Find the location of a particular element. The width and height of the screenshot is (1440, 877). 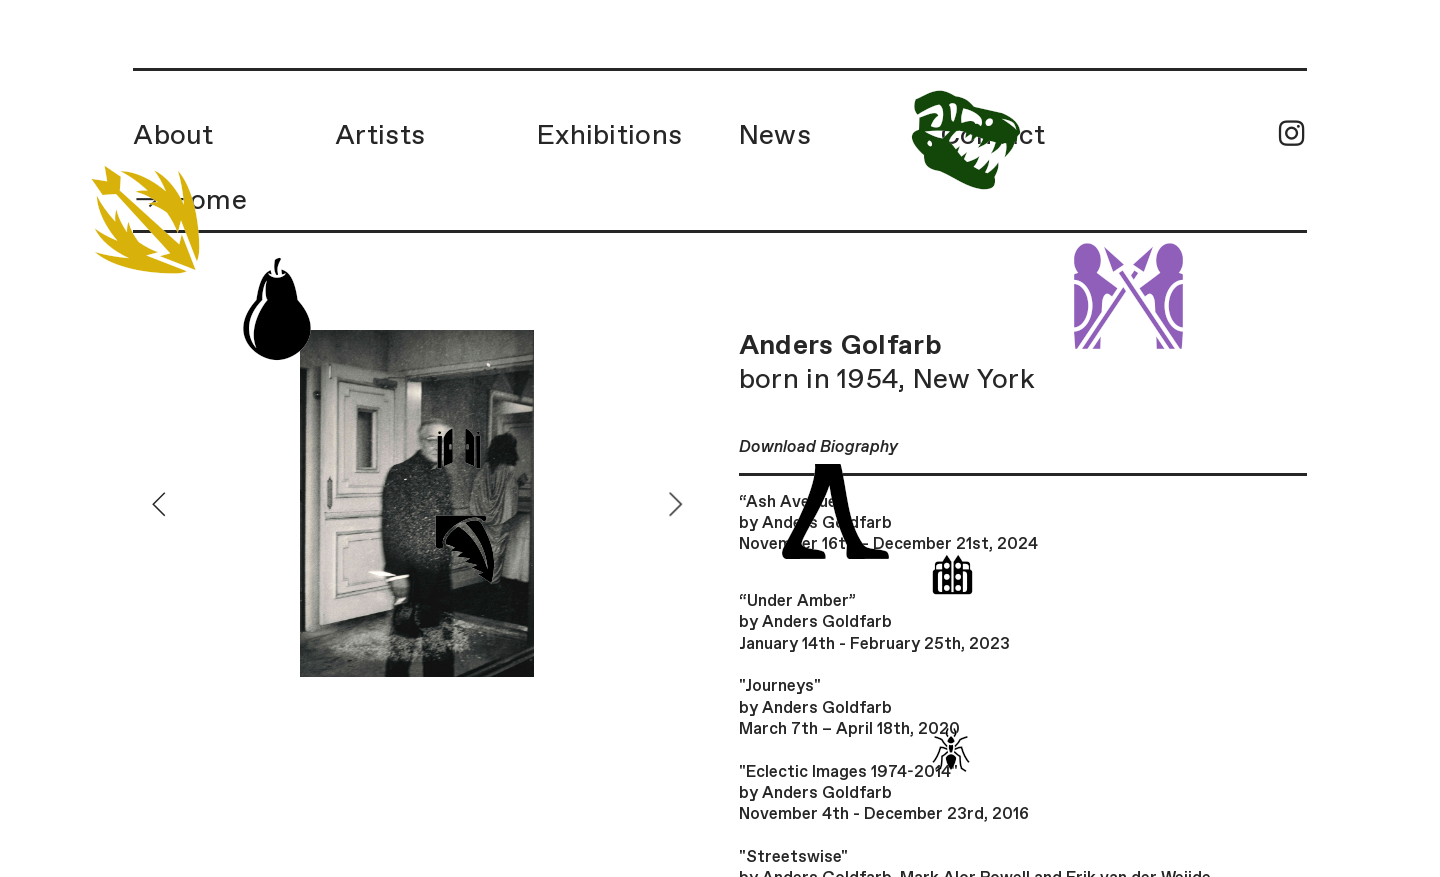

access dinosaur or paleontology content is located at coordinates (966, 140).